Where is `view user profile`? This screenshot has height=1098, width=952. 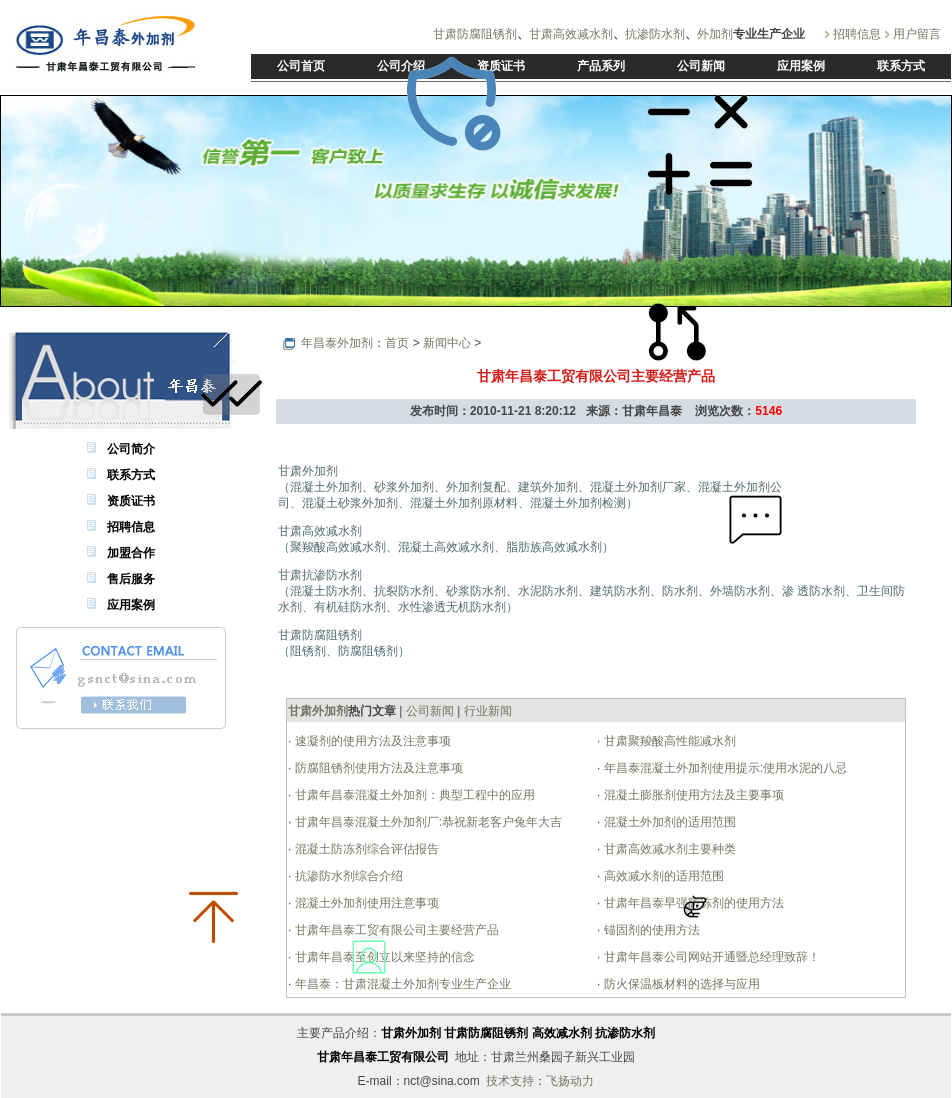 view user profile is located at coordinates (369, 957).